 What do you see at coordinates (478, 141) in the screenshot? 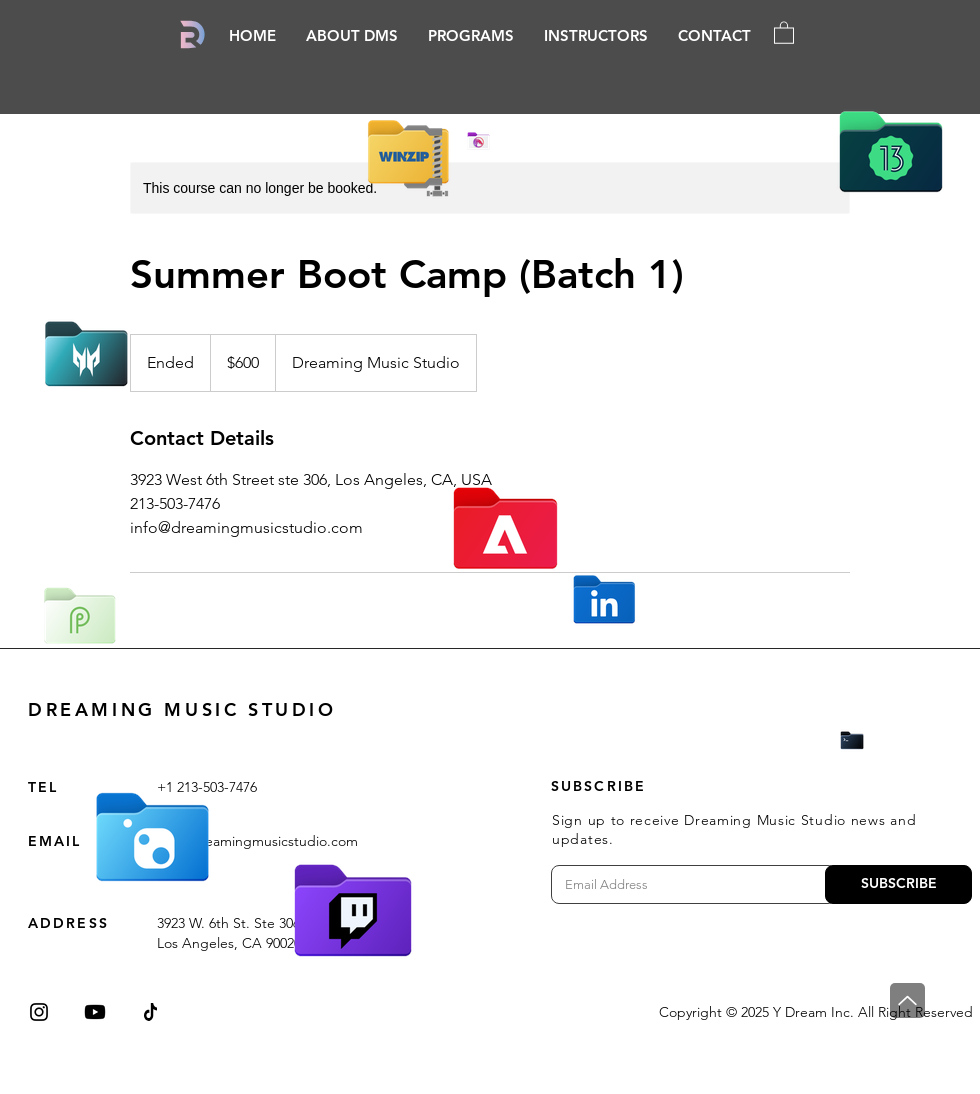
I see `open garuda linux system folder` at bounding box center [478, 141].